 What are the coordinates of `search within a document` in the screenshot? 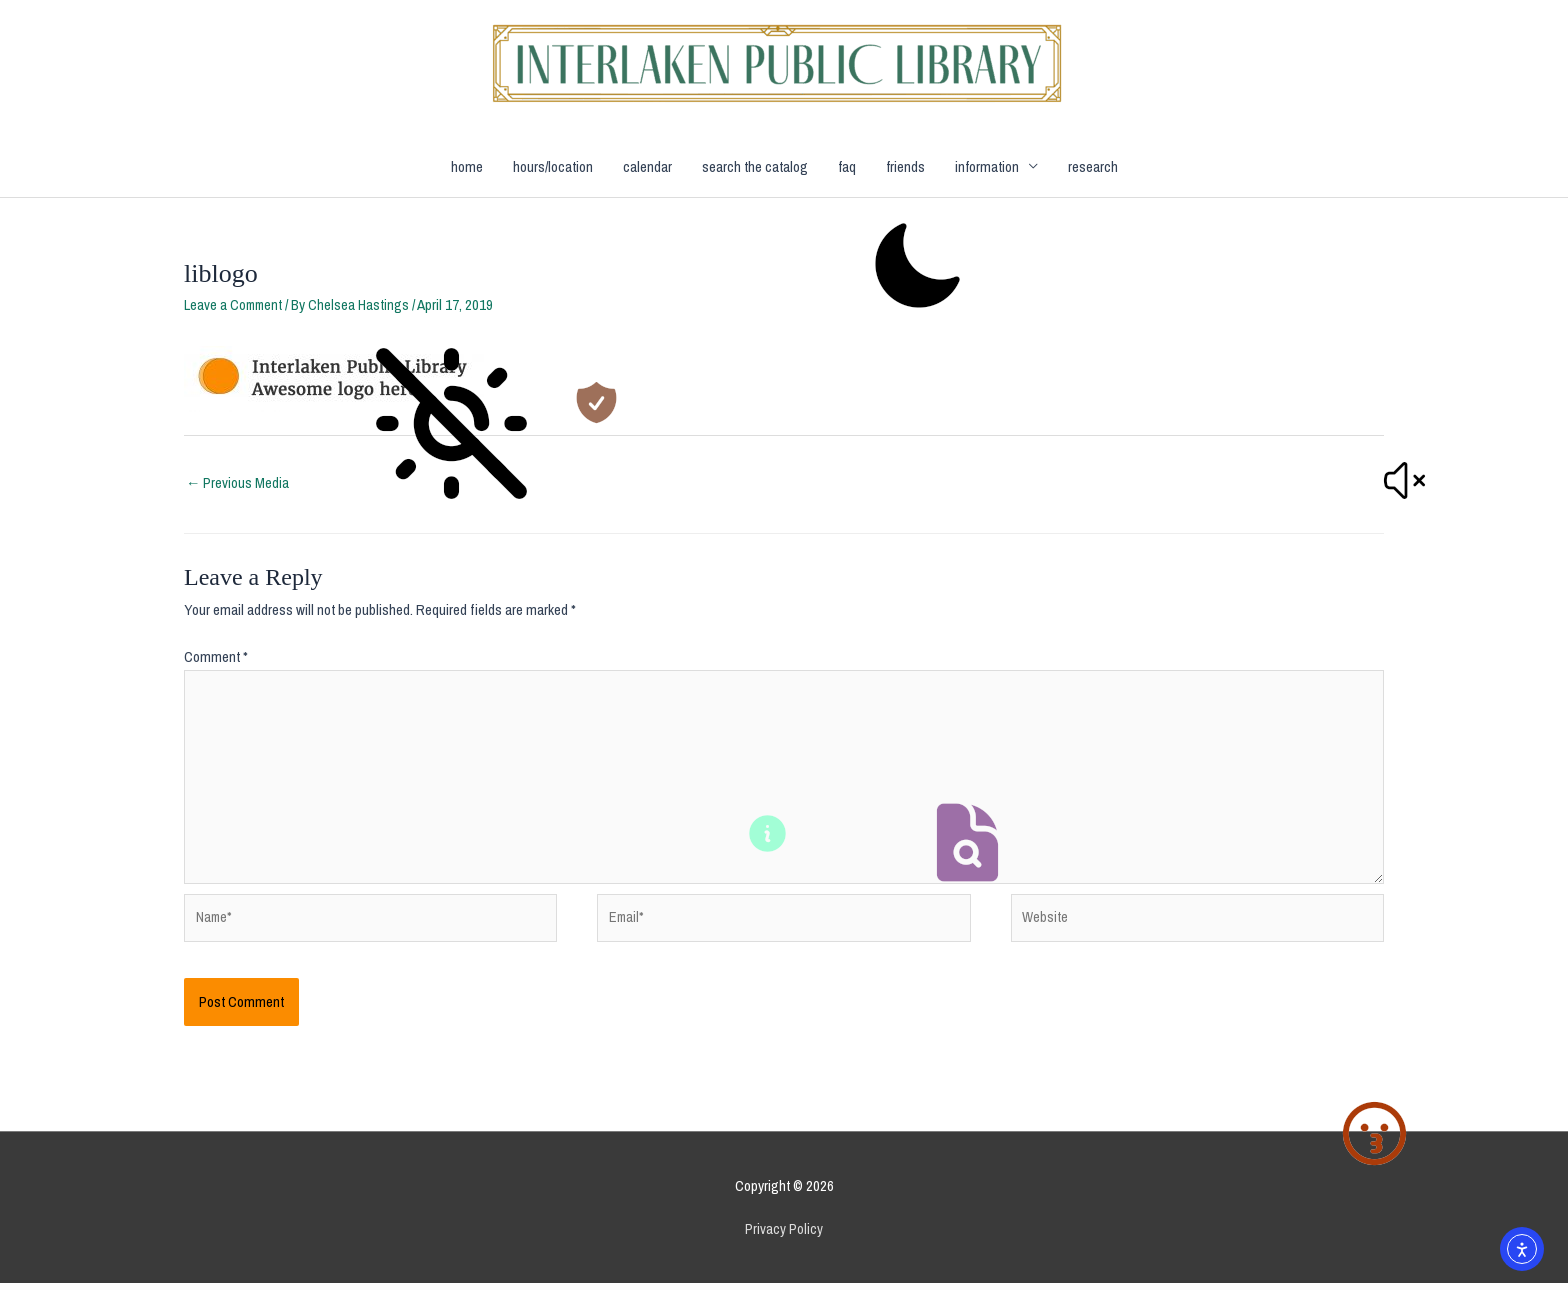 It's located at (967, 842).